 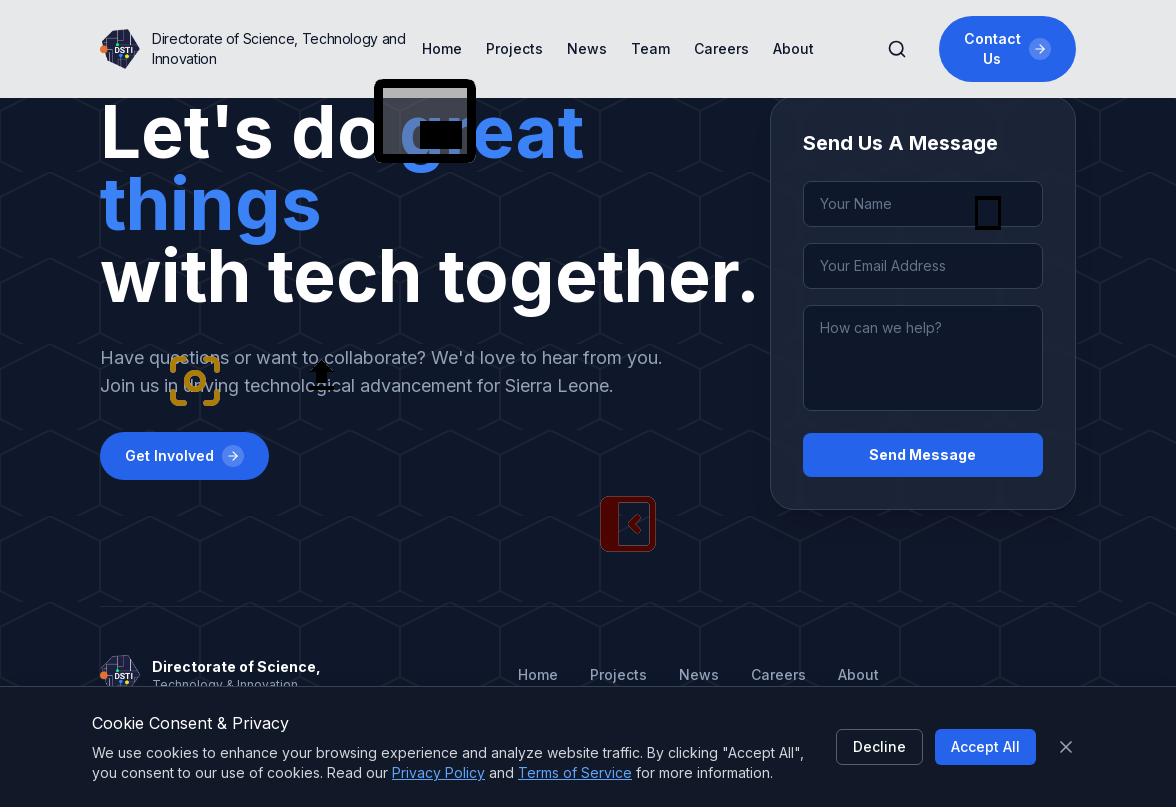 I want to click on capture a screenshot or photo, so click(x=195, y=381).